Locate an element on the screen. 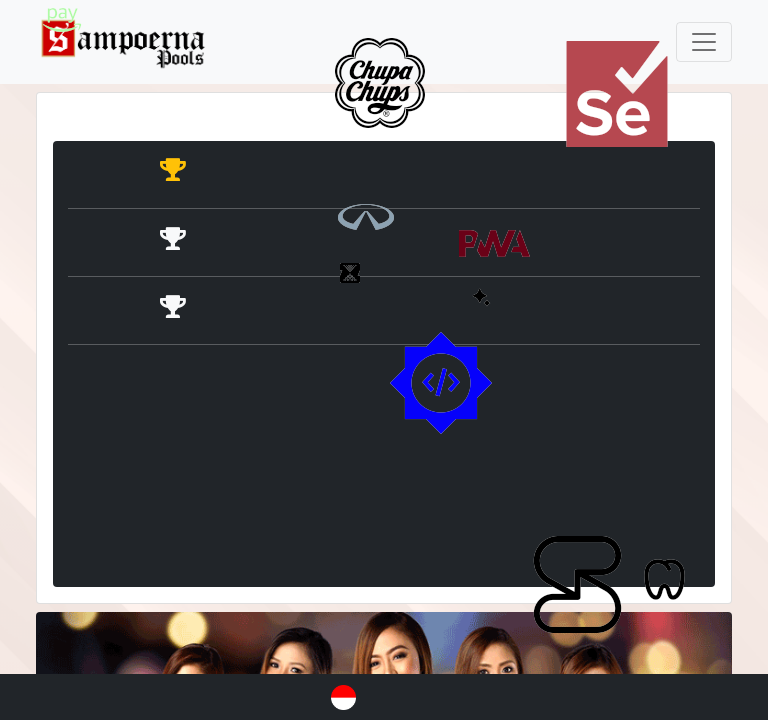 This screenshot has width=768, height=720. selenium browser automation framework logo is located at coordinates (617, 94).